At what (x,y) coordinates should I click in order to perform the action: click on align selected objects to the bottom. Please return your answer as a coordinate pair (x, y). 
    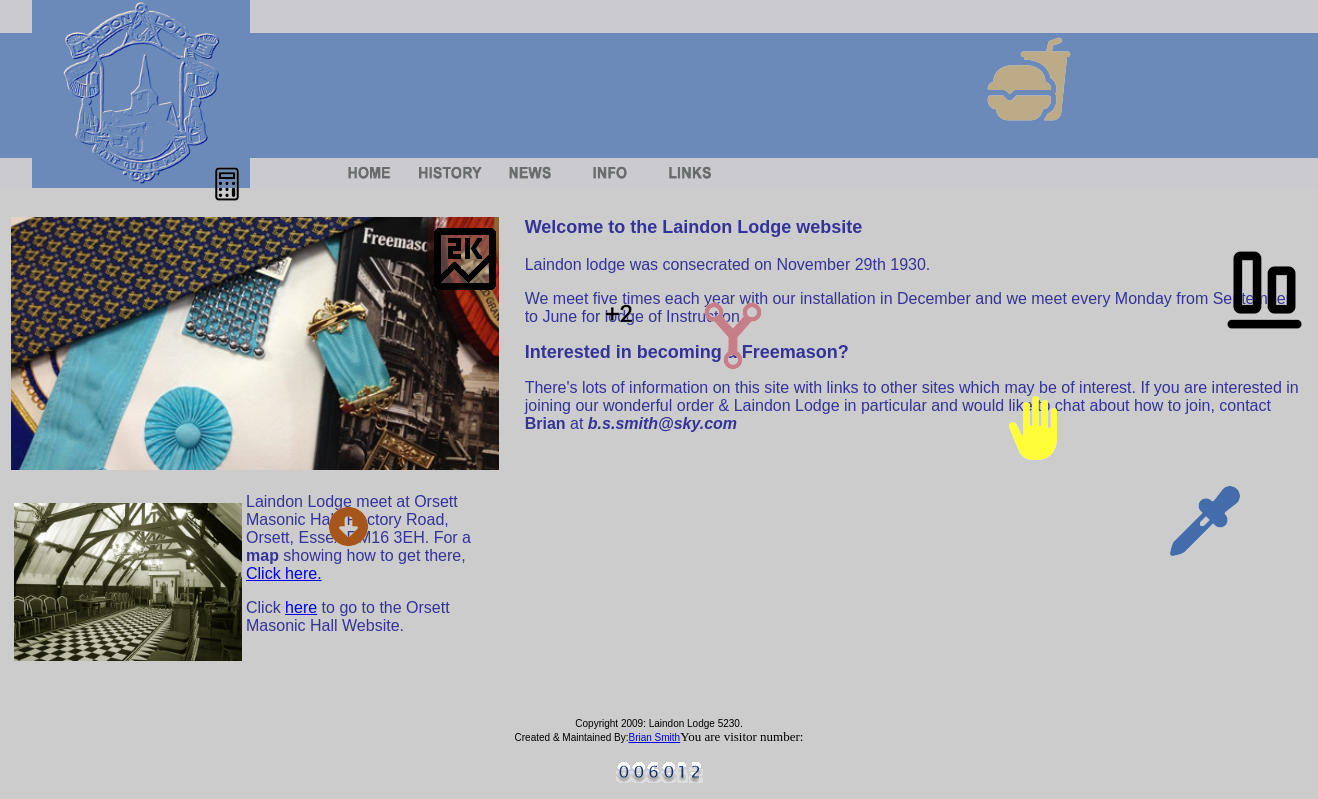
    Looking at the image, I should click on (1264, 291).